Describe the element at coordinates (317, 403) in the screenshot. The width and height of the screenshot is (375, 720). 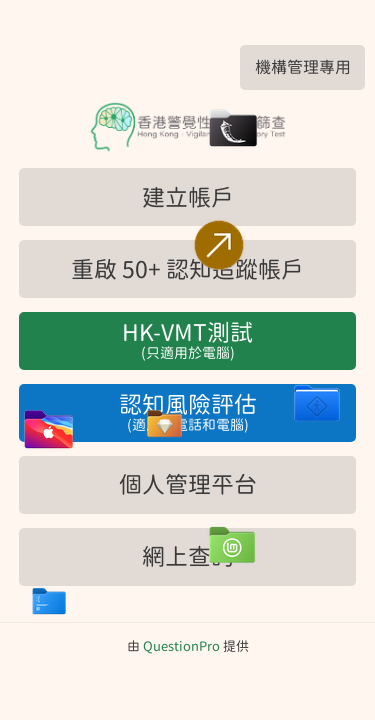
I see `access your public folder` at that location.